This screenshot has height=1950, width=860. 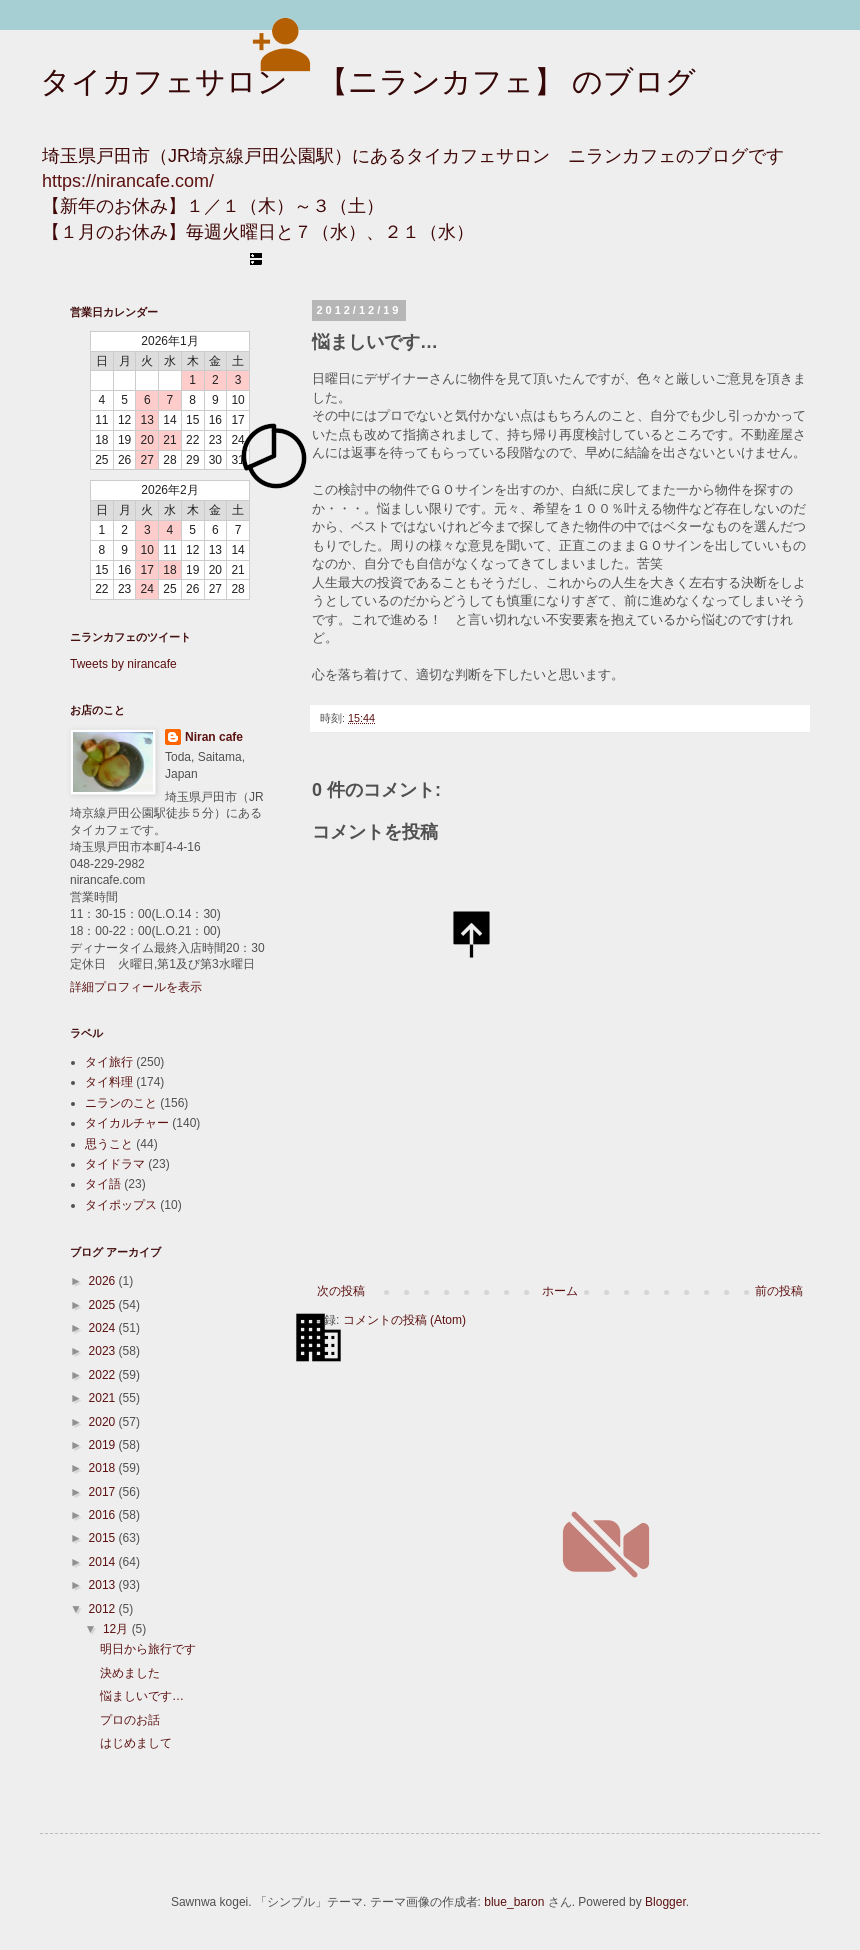 What do you see at coordinates (318, 1337) in the screenshot?
I see `view business or company information` at bounding box center [318, 1337].